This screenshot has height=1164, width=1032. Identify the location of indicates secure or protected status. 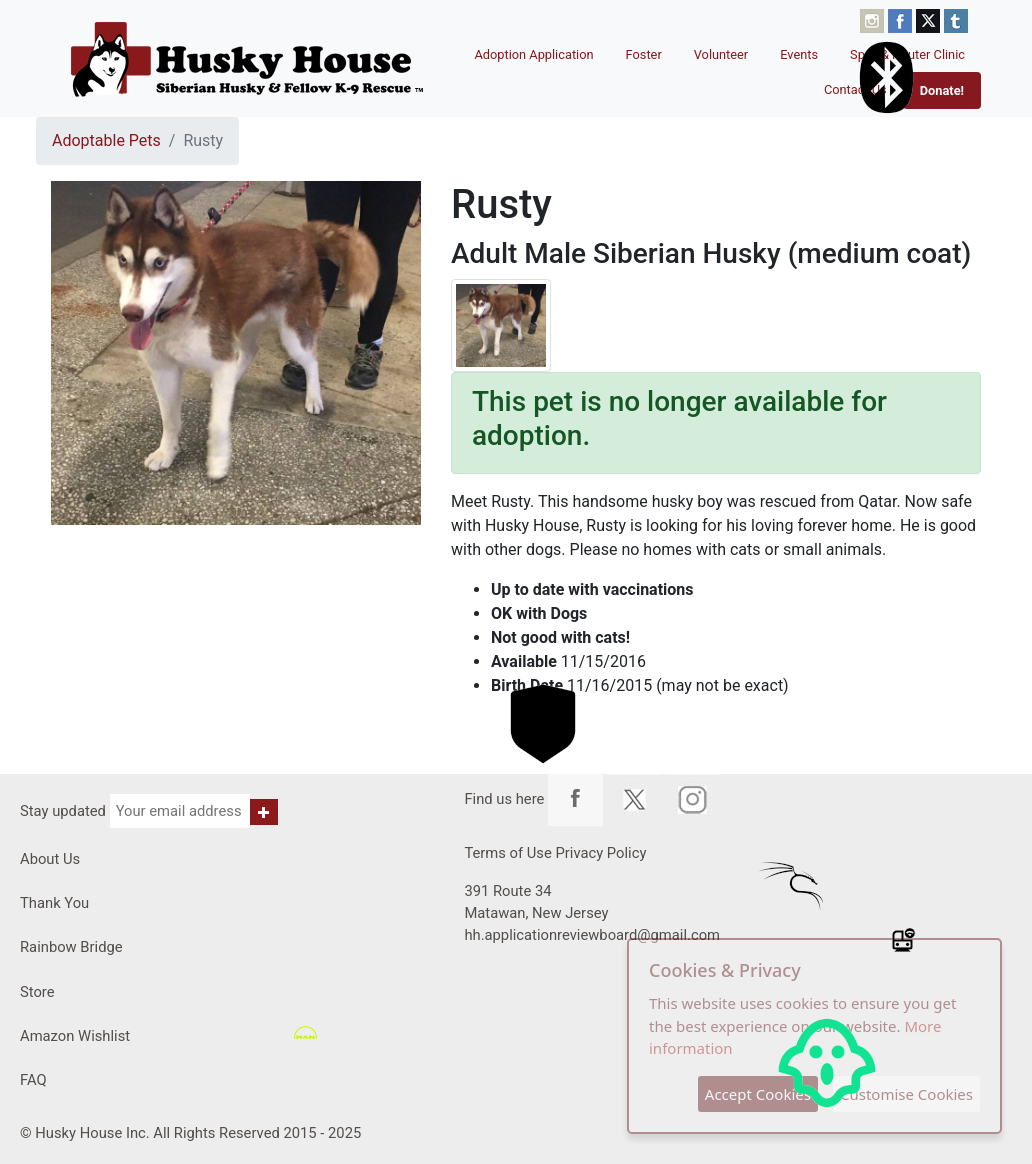
(543, 724).